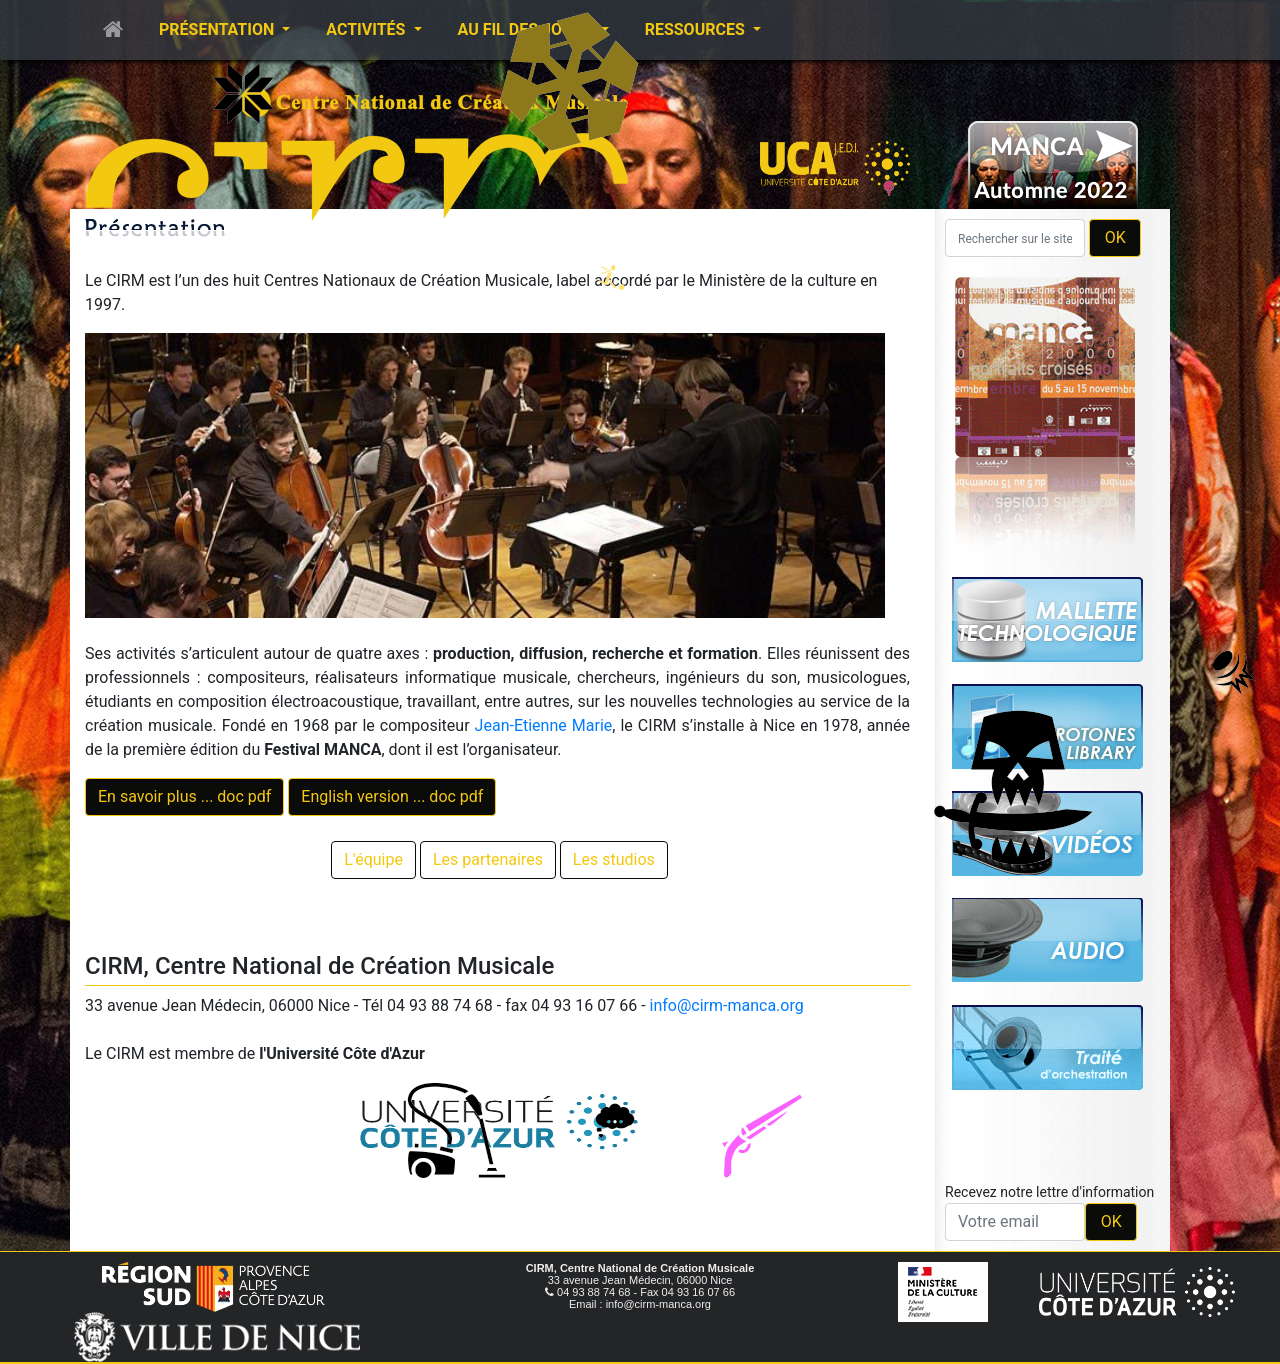  I want to click on protect or defend eggs in a game, so click(1234, 673).